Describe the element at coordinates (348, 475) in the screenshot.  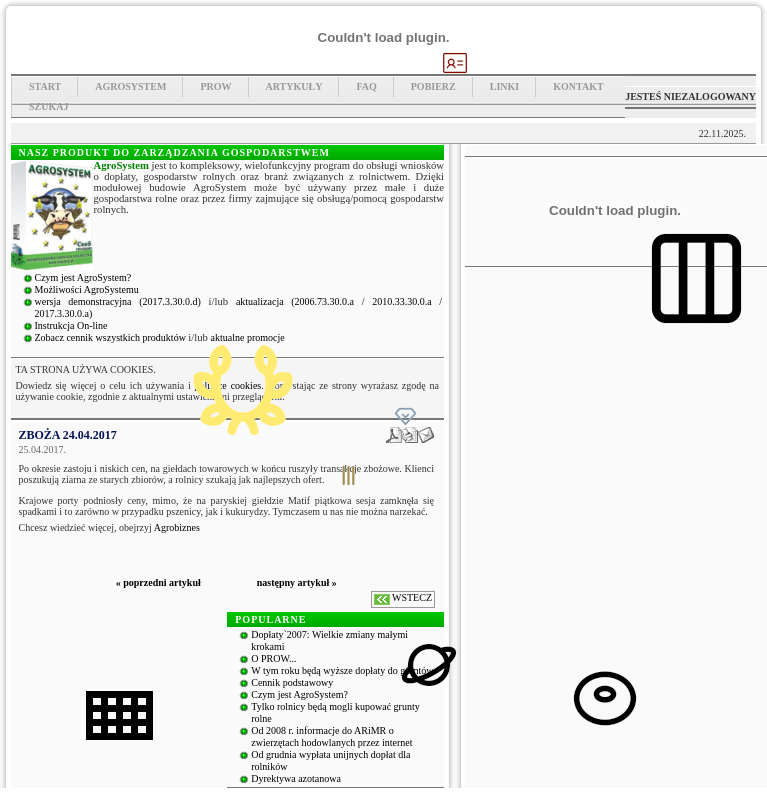
I see `indicates a count of three` at that location.